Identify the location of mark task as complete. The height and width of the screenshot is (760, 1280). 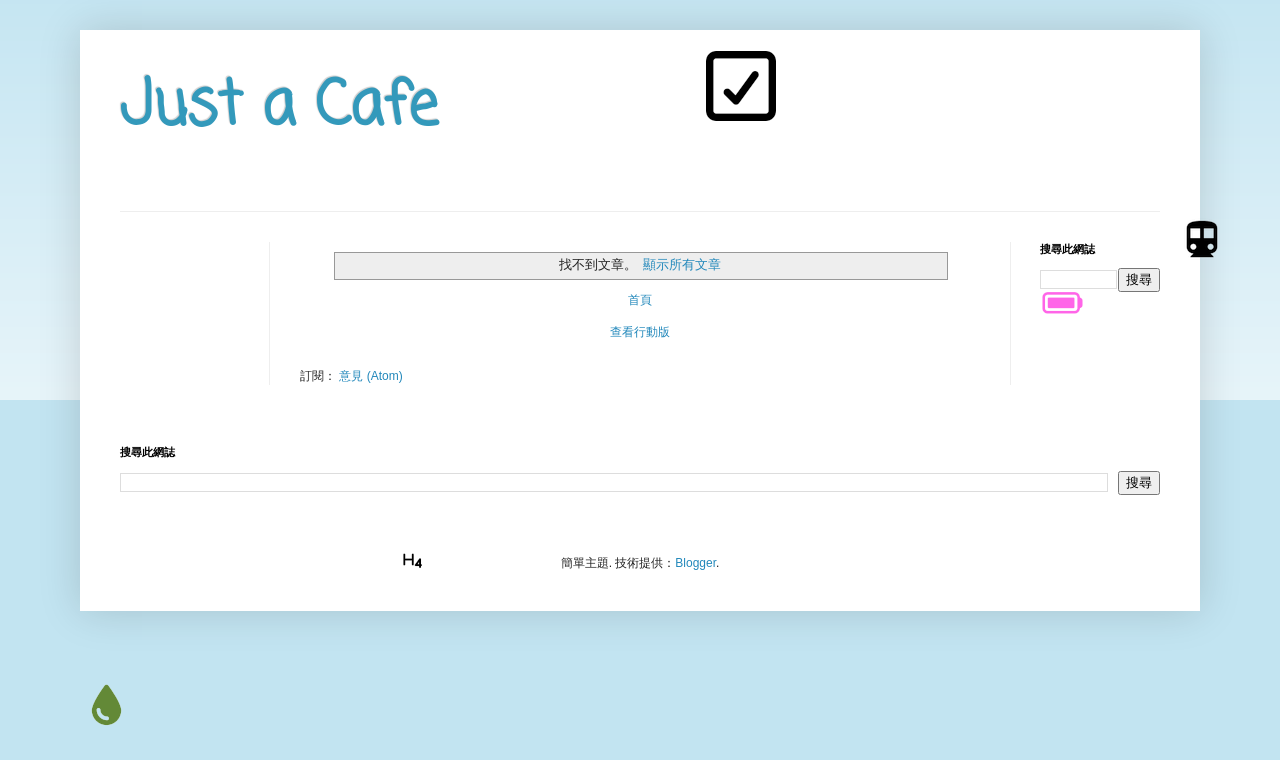
(741, 86).